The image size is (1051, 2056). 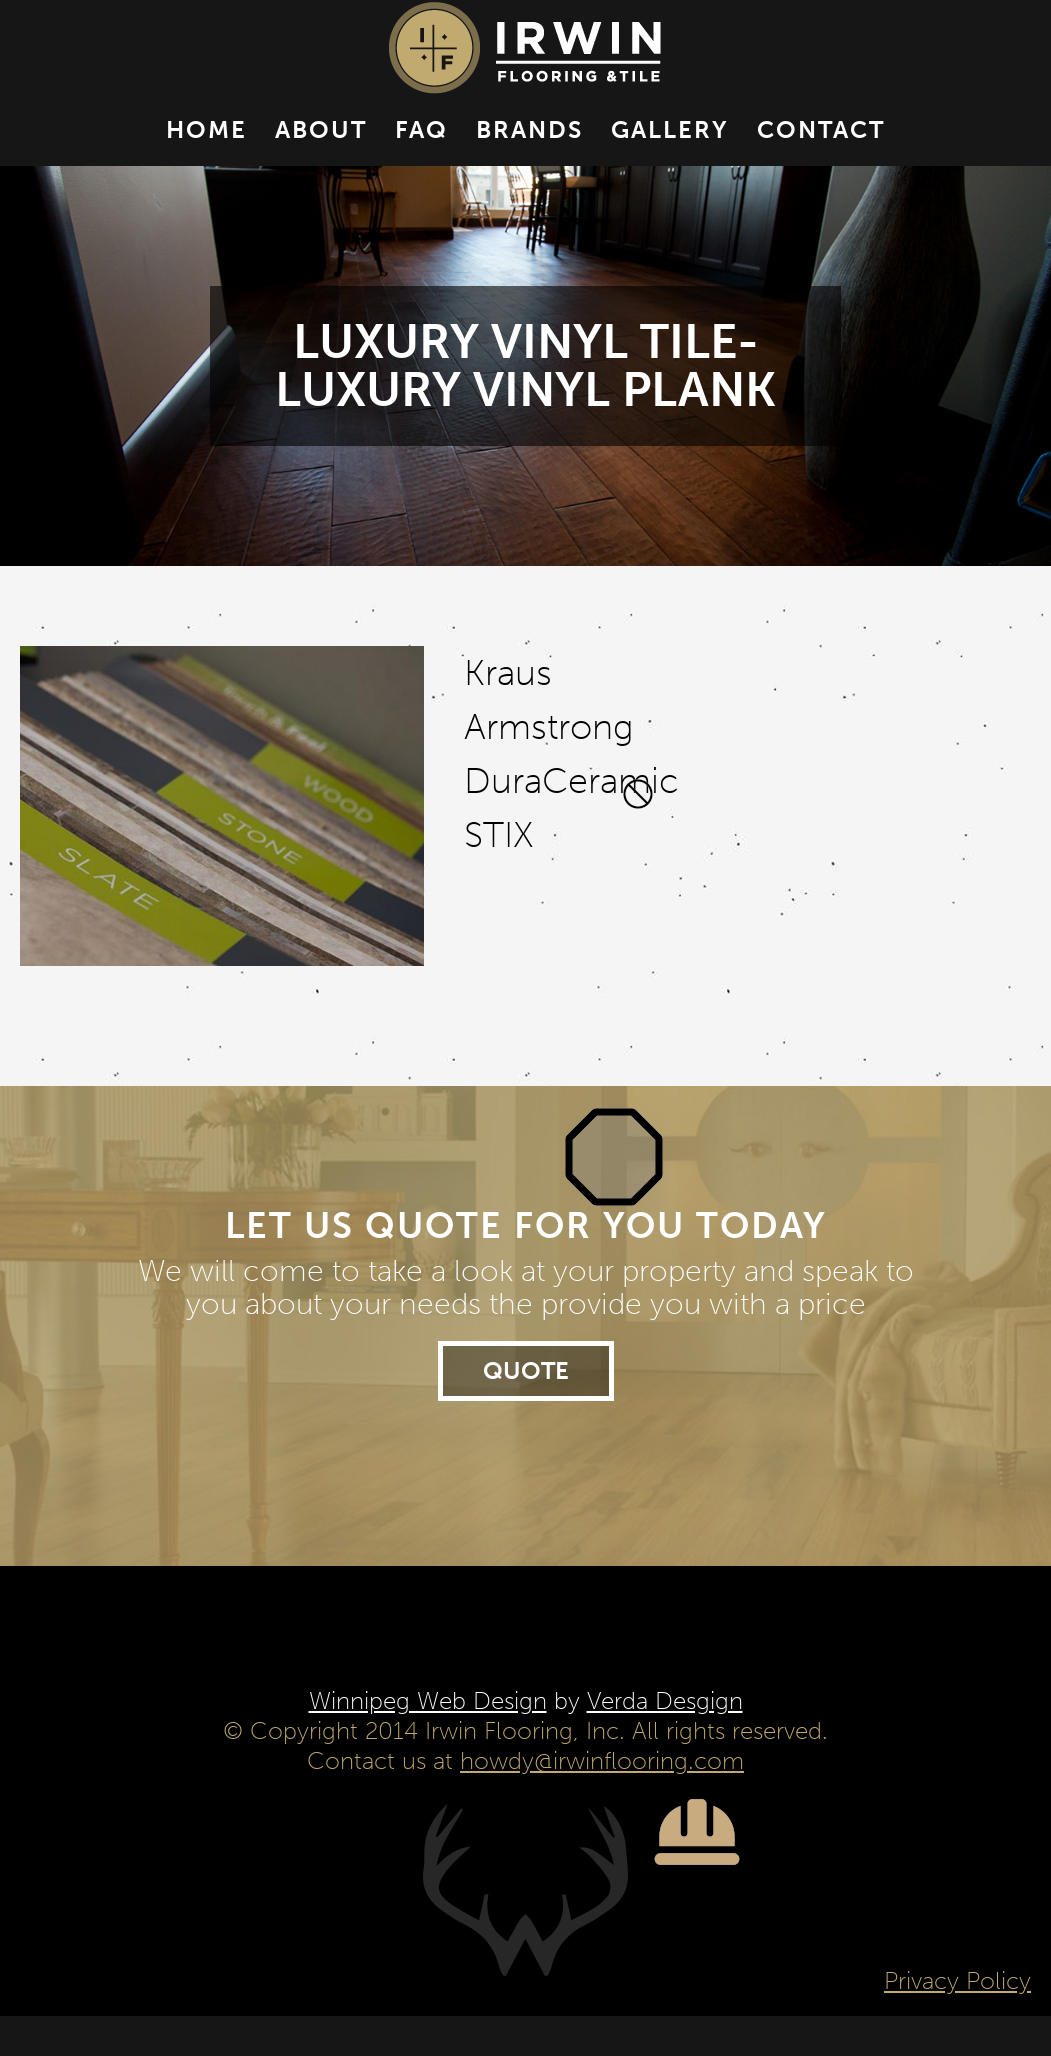 I want to click on access construction or worksite safety settings, so click(x=697, y=1832).